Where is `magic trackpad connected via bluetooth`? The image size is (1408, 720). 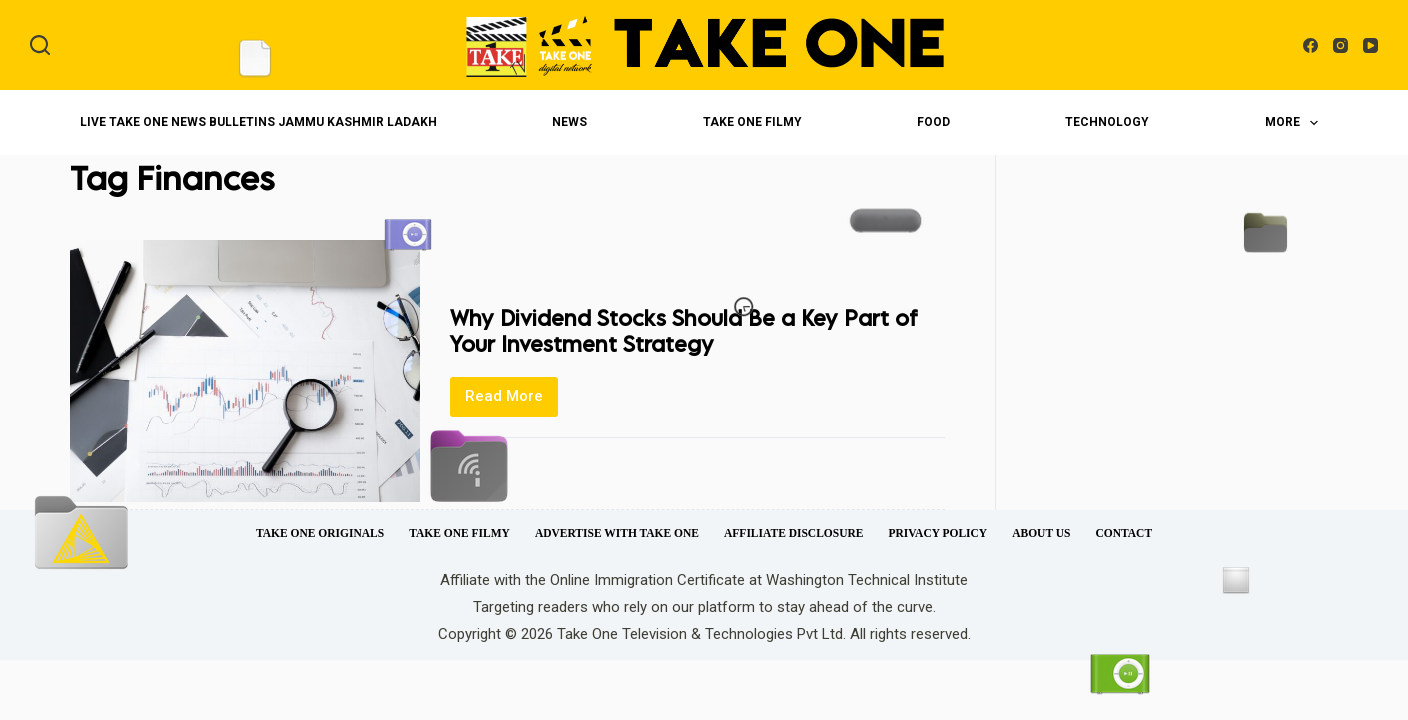 magic trackpad connected via bluetooth is located at coordinates (1236, 581).